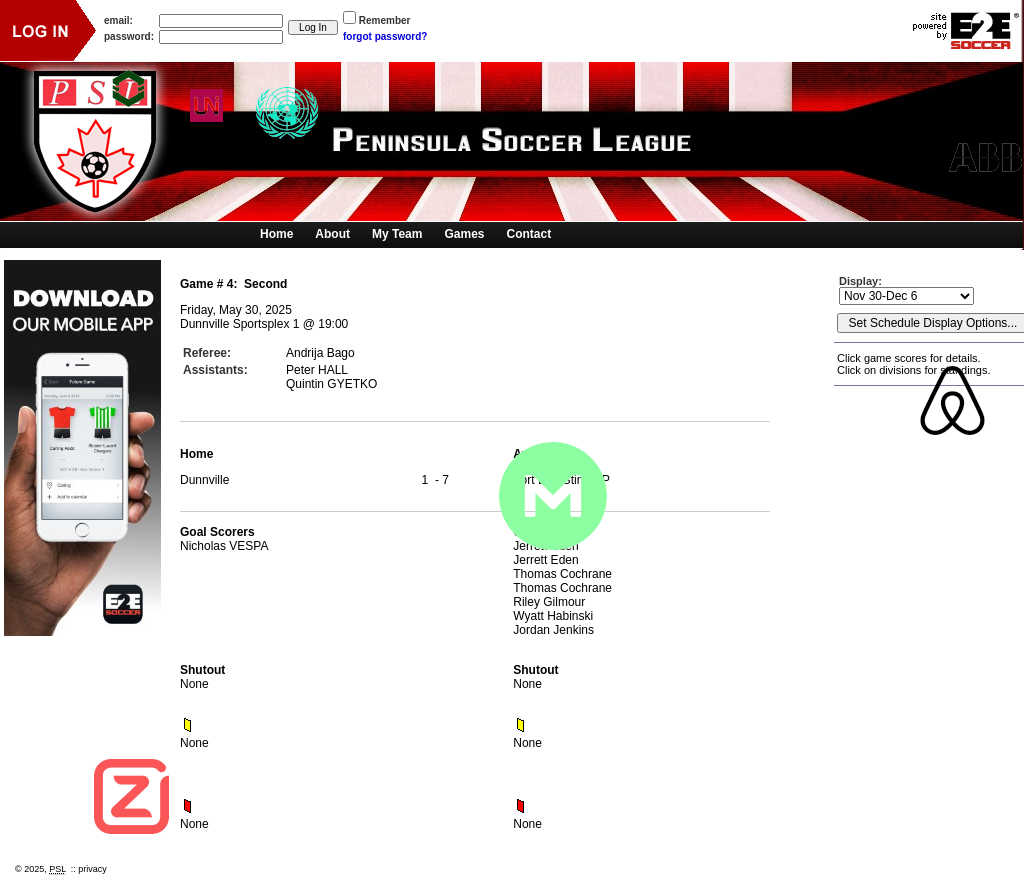  What do you see at coordinates (128, 88) in the screenshot?
I see `navigate to fugacloud services` at bounding box center [128, 88].